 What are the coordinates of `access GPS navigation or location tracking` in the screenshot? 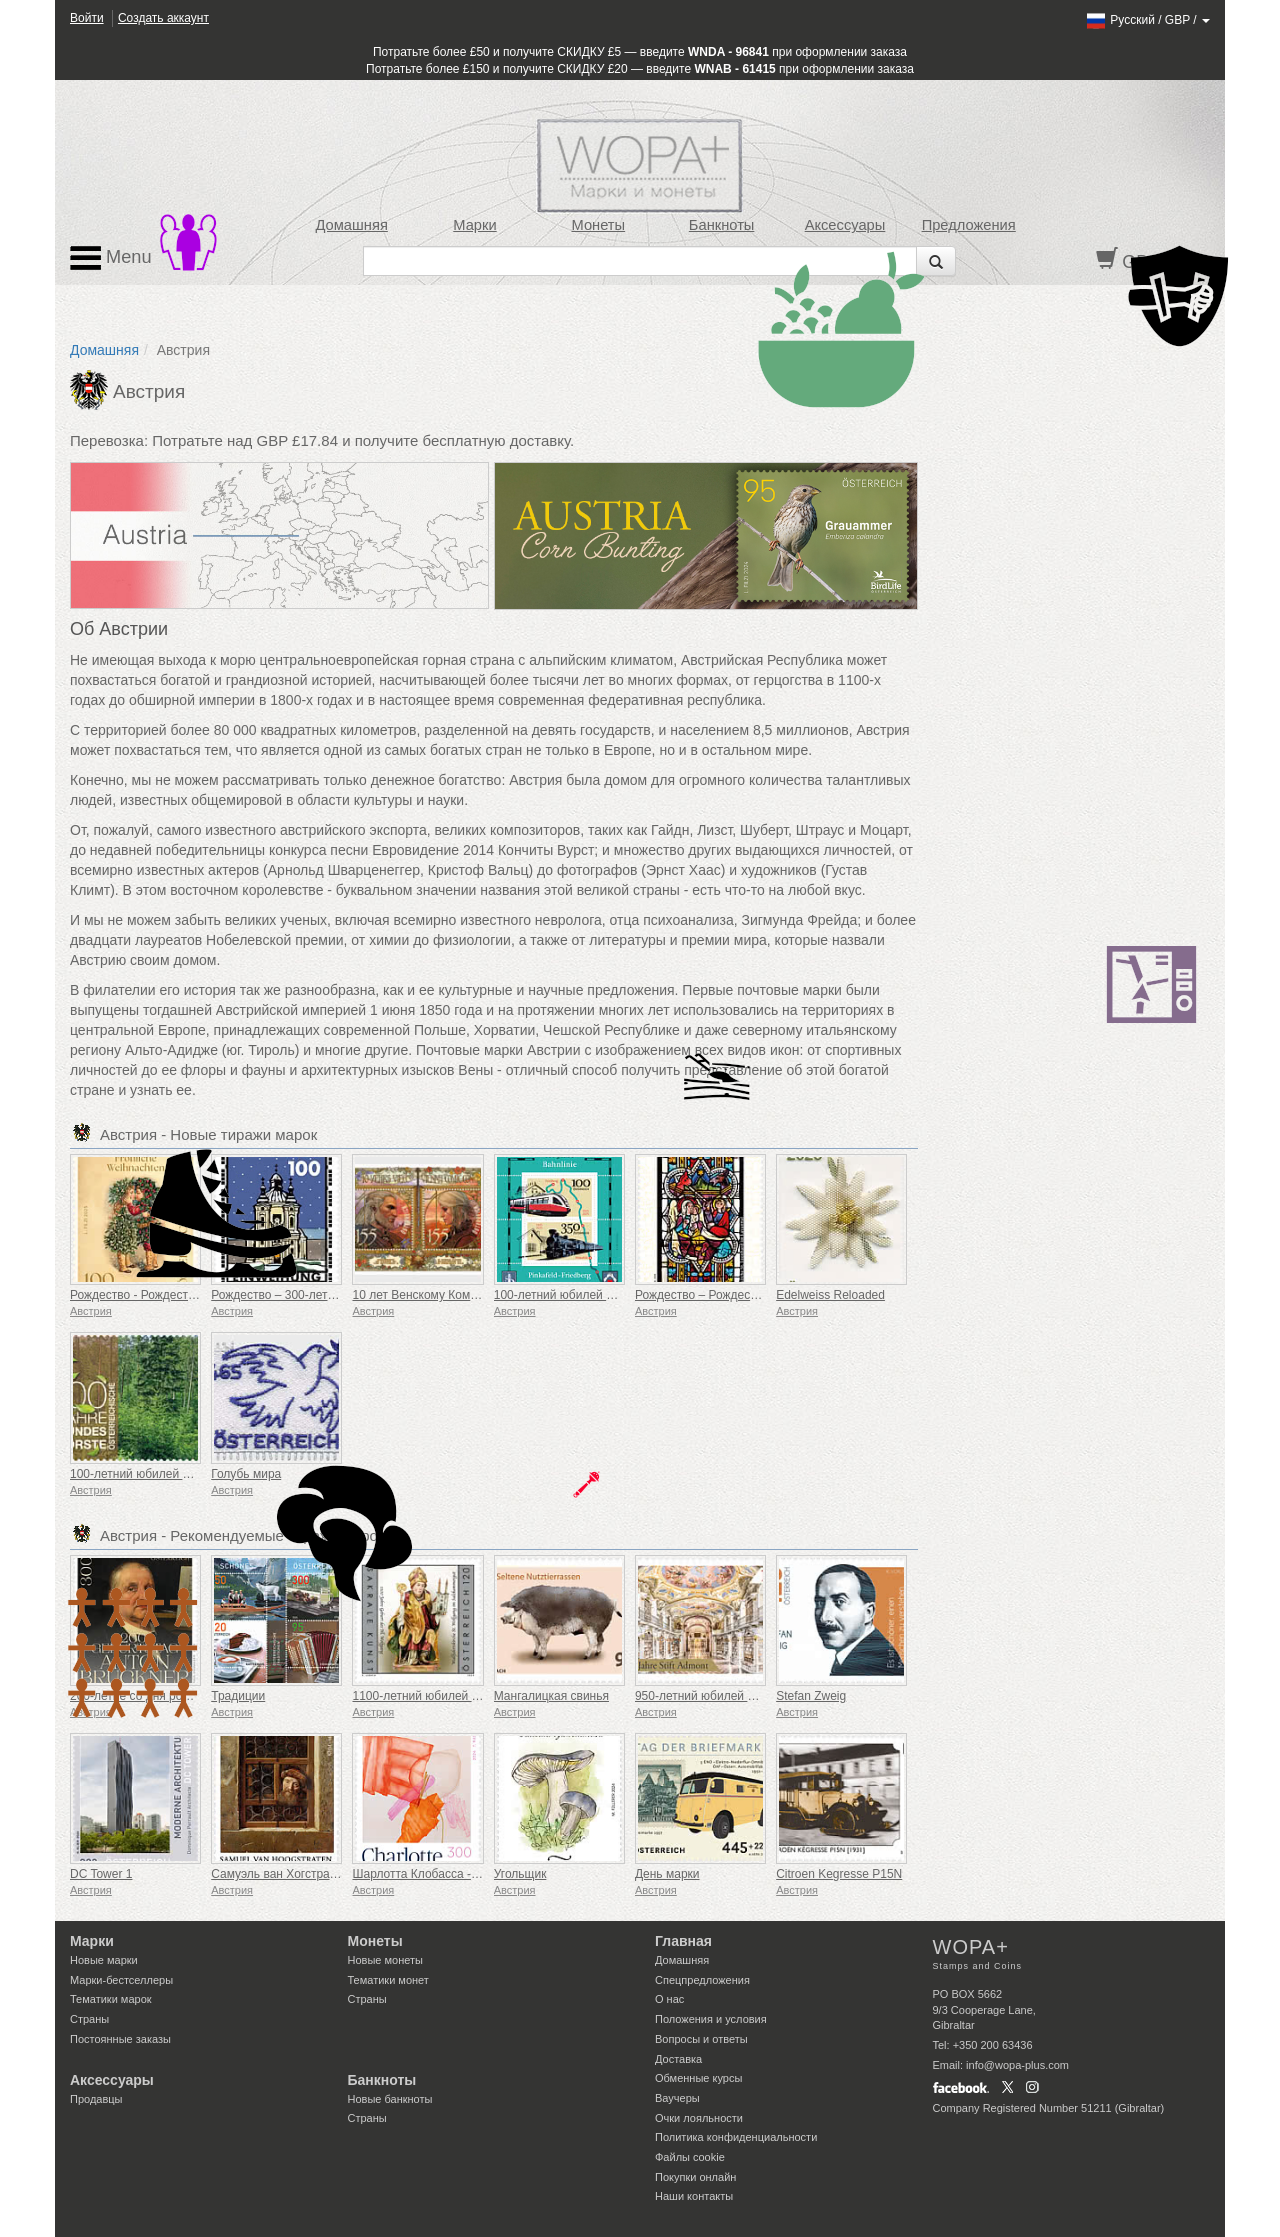 It's located at (1151, 984).